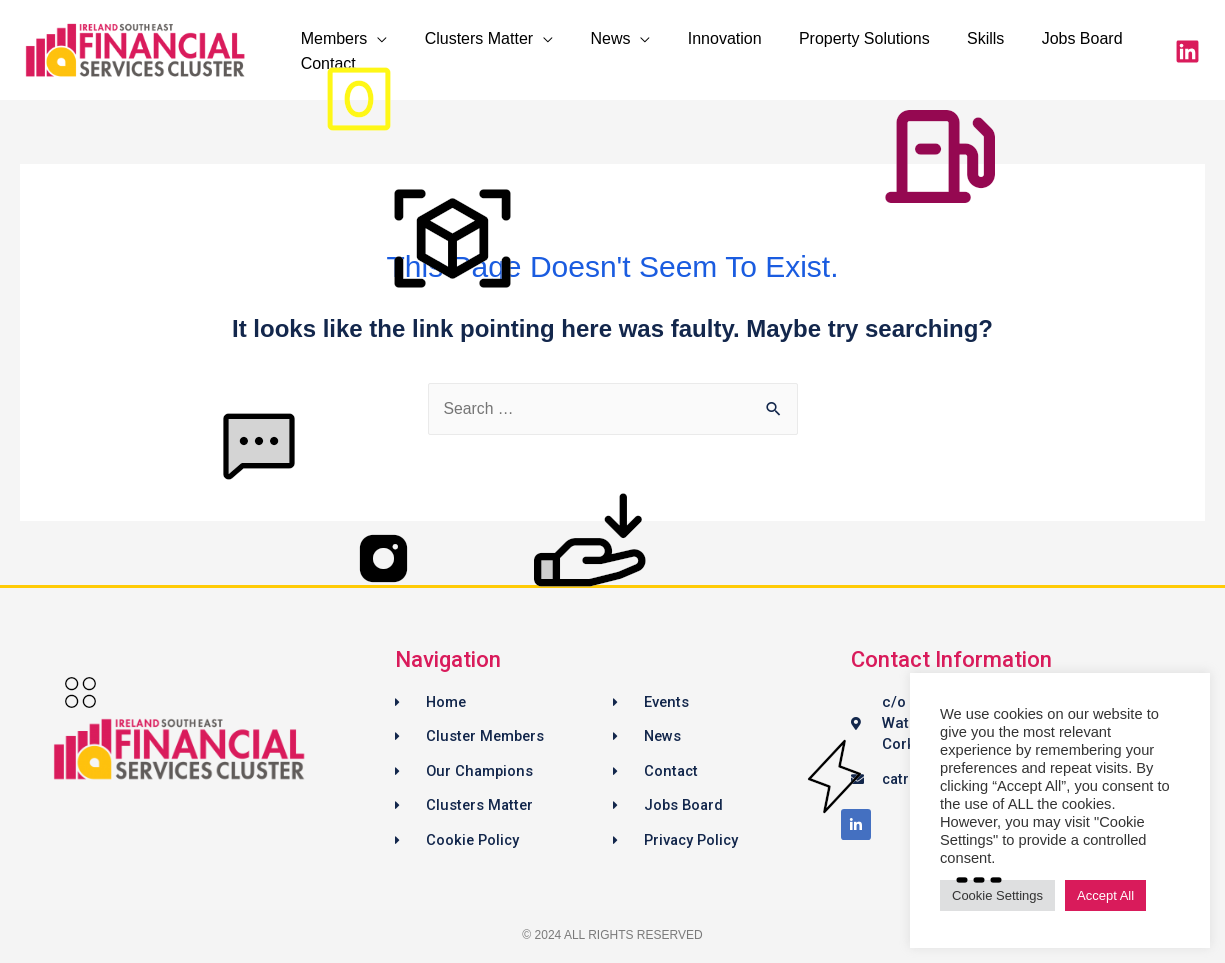  I want to click on indicates zero or null value, so click(359, 99).